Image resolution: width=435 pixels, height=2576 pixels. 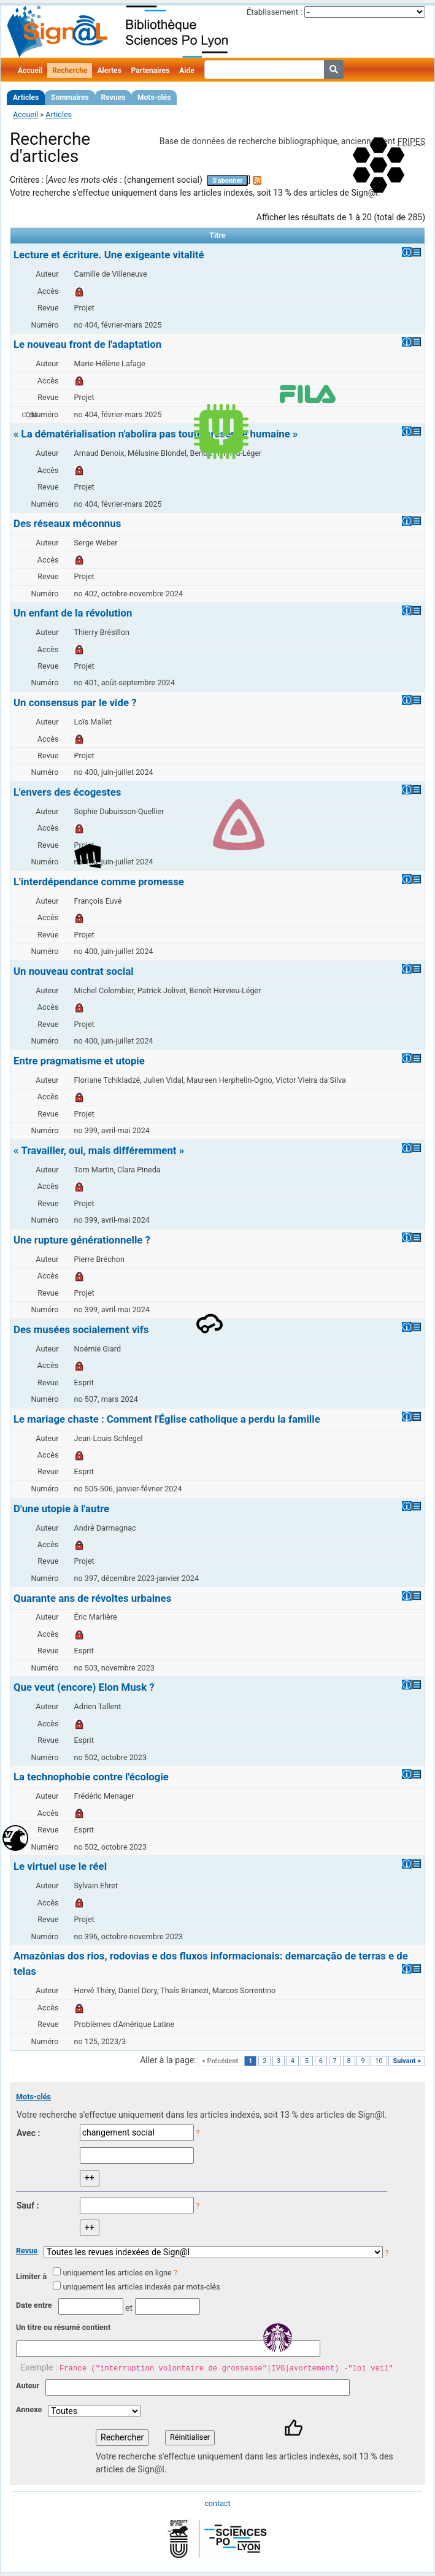 I want to click on open zoho app or service, so click(x=29, y=415).